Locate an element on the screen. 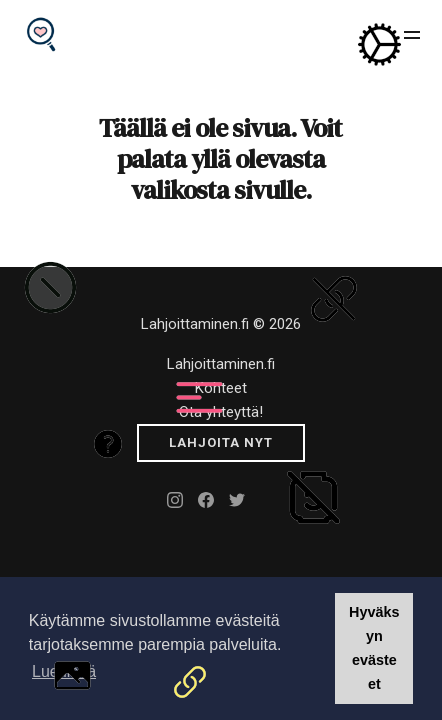  view photo gallery is located at coordinates (72, 675).